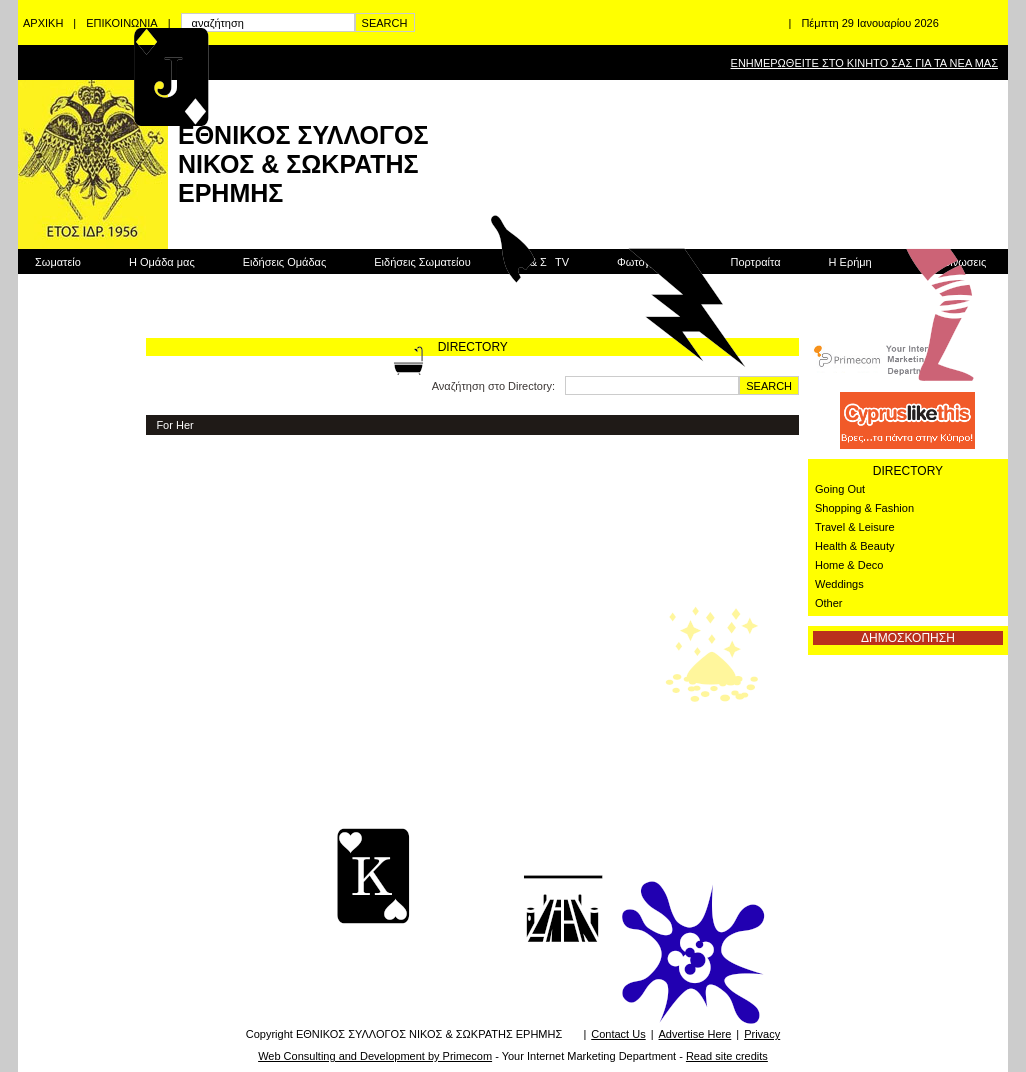 The width and height of the screenshot is (1026, 1072). What do you see at coordinates (712, 654) in the screenshot?
I see `a pile of spices or seasoning ingredients` at bounding box center [712, 654].